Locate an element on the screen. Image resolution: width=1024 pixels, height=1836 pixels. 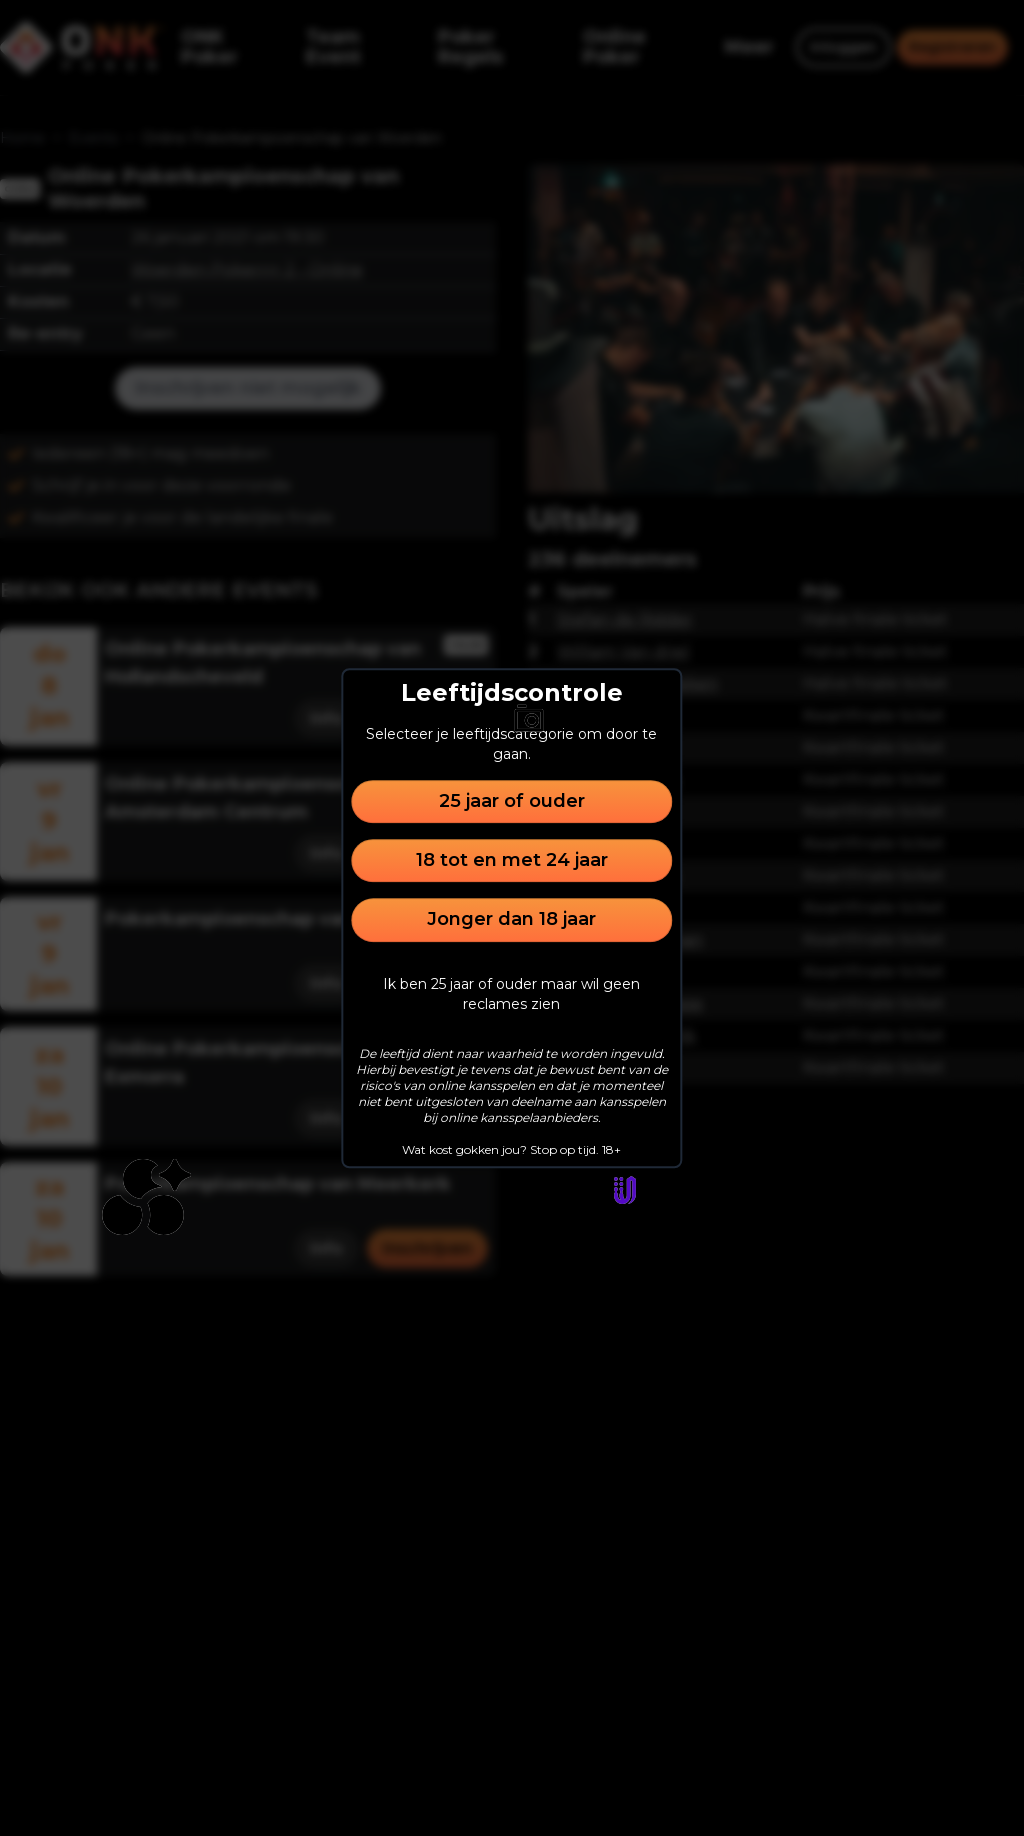
visit UserVoice customer feedback platform is located at coordinates (625, 1190).